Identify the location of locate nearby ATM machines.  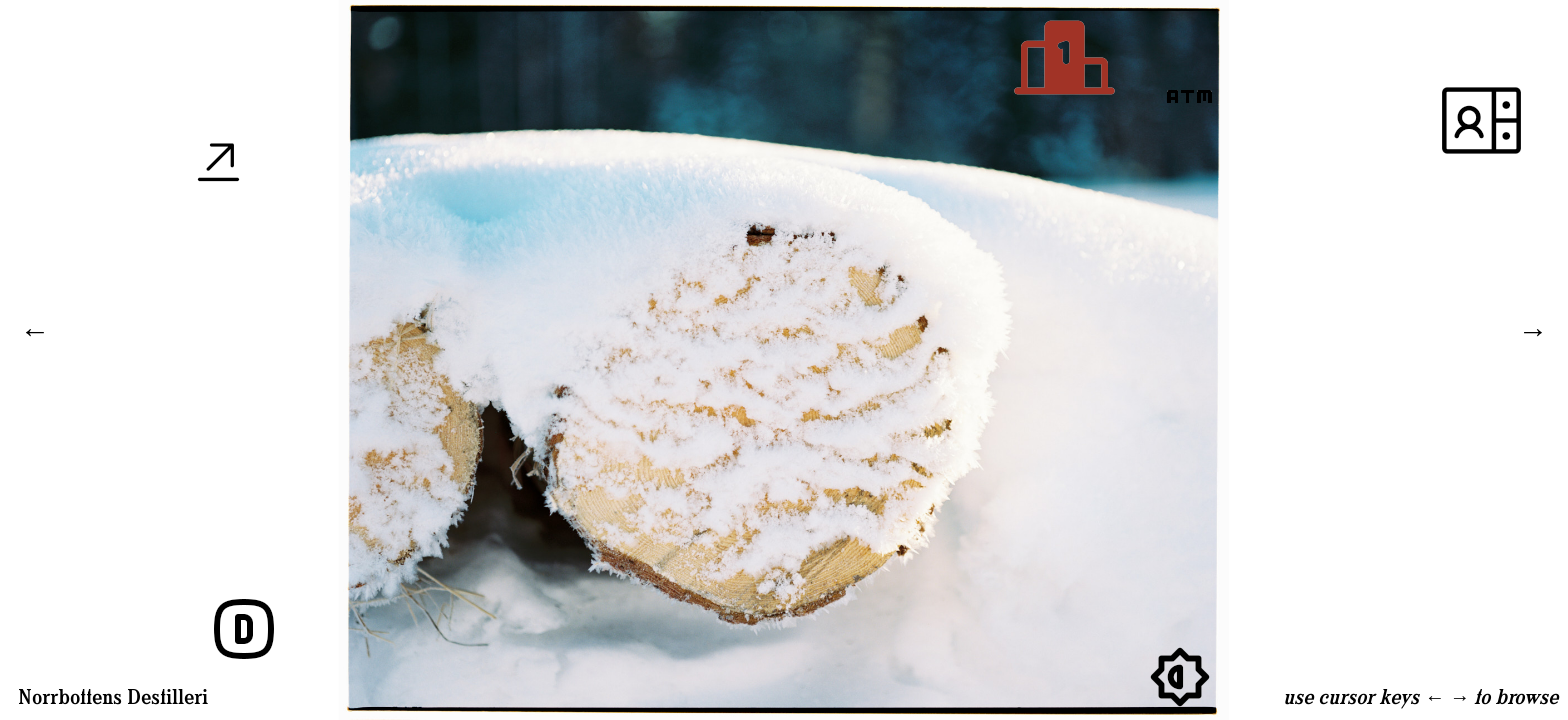
(1189, 96).